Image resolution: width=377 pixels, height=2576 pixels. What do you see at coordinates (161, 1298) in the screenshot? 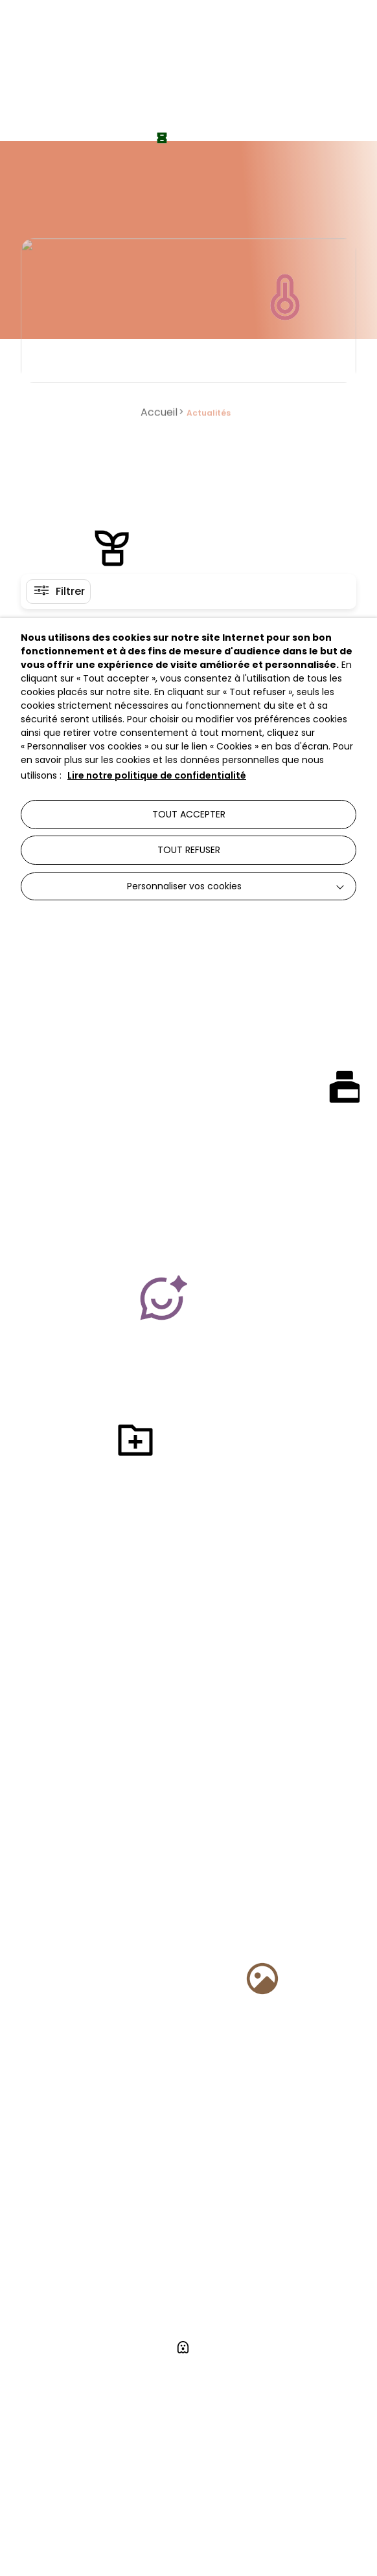
I see `start a conversation with AI assistant` at bounding box center [161, 1298].